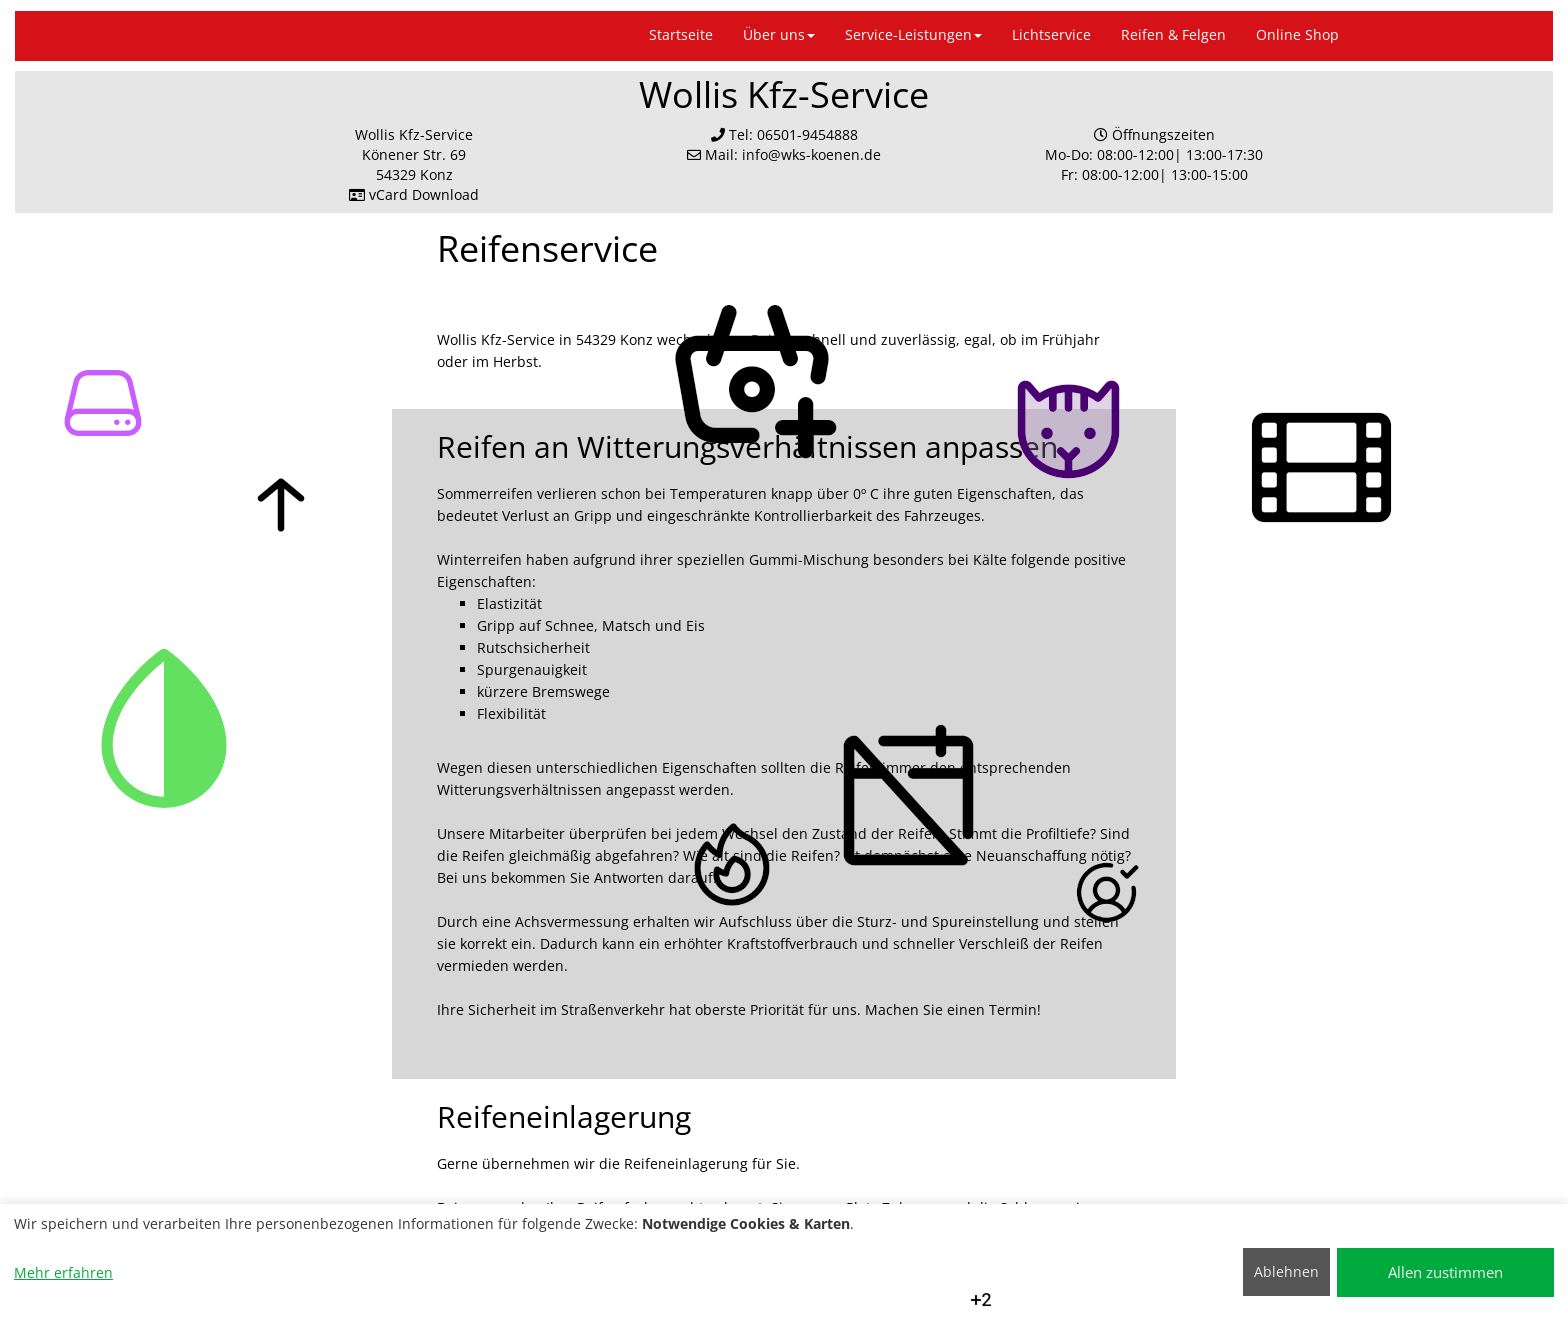 This screenshot has width=1568, height=1321. What do you see at coordinates (1106, 892) in the screenshot?
I see `verified user profile` at bounding box center [1106, 892].